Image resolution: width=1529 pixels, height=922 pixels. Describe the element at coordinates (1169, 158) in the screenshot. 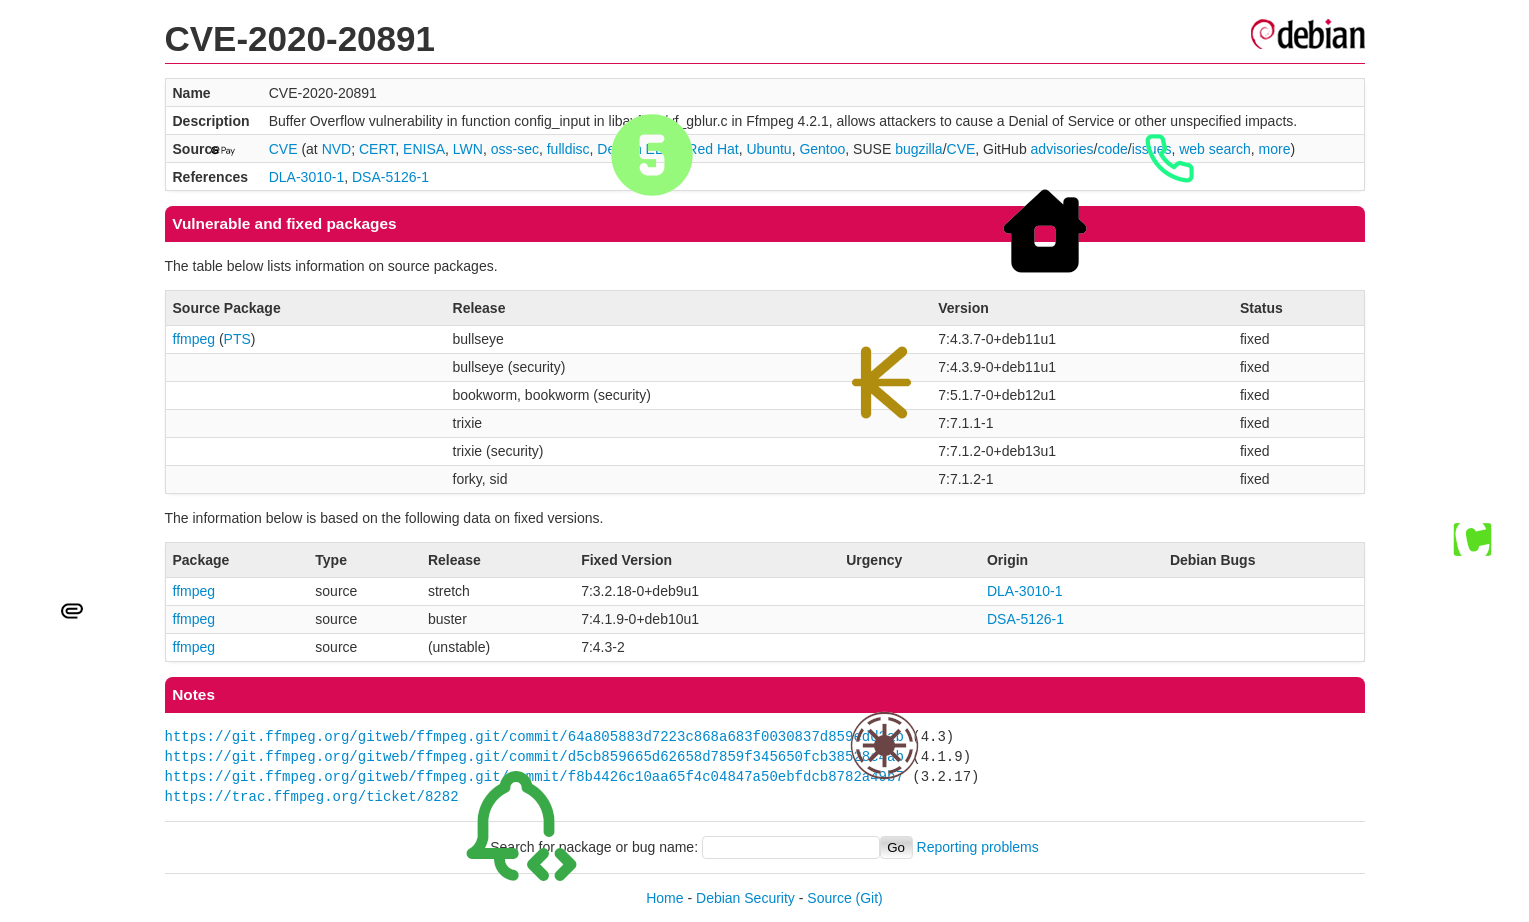

I see `make a phone call` at that location.